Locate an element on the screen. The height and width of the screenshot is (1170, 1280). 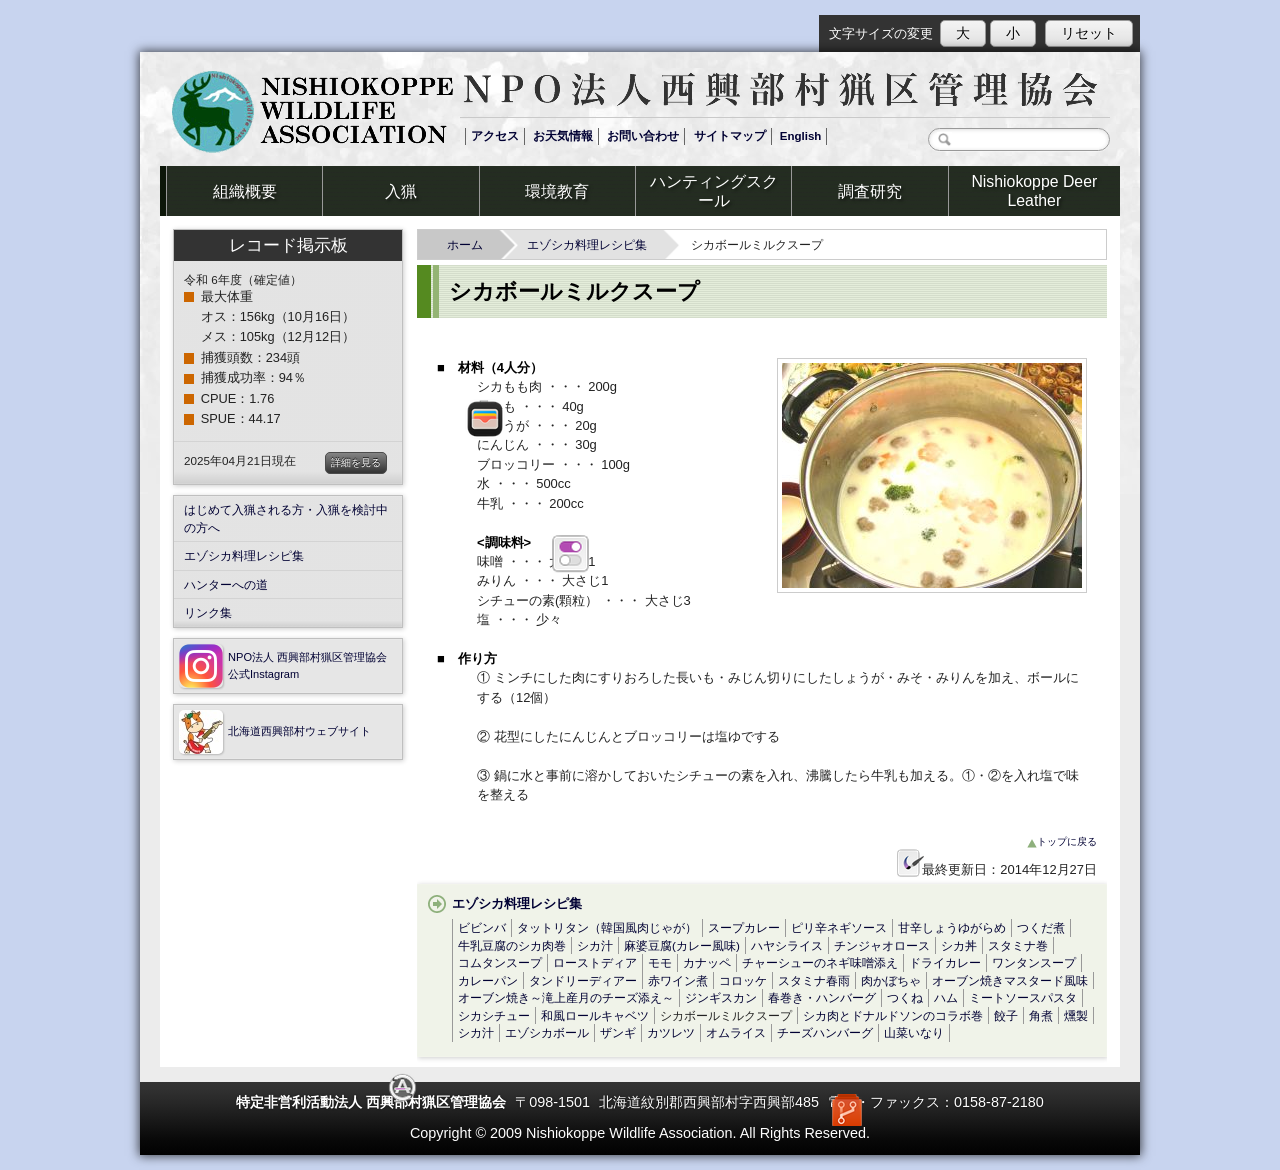
open the repos app for managing git repositories is located at coordinates (847, 1110).